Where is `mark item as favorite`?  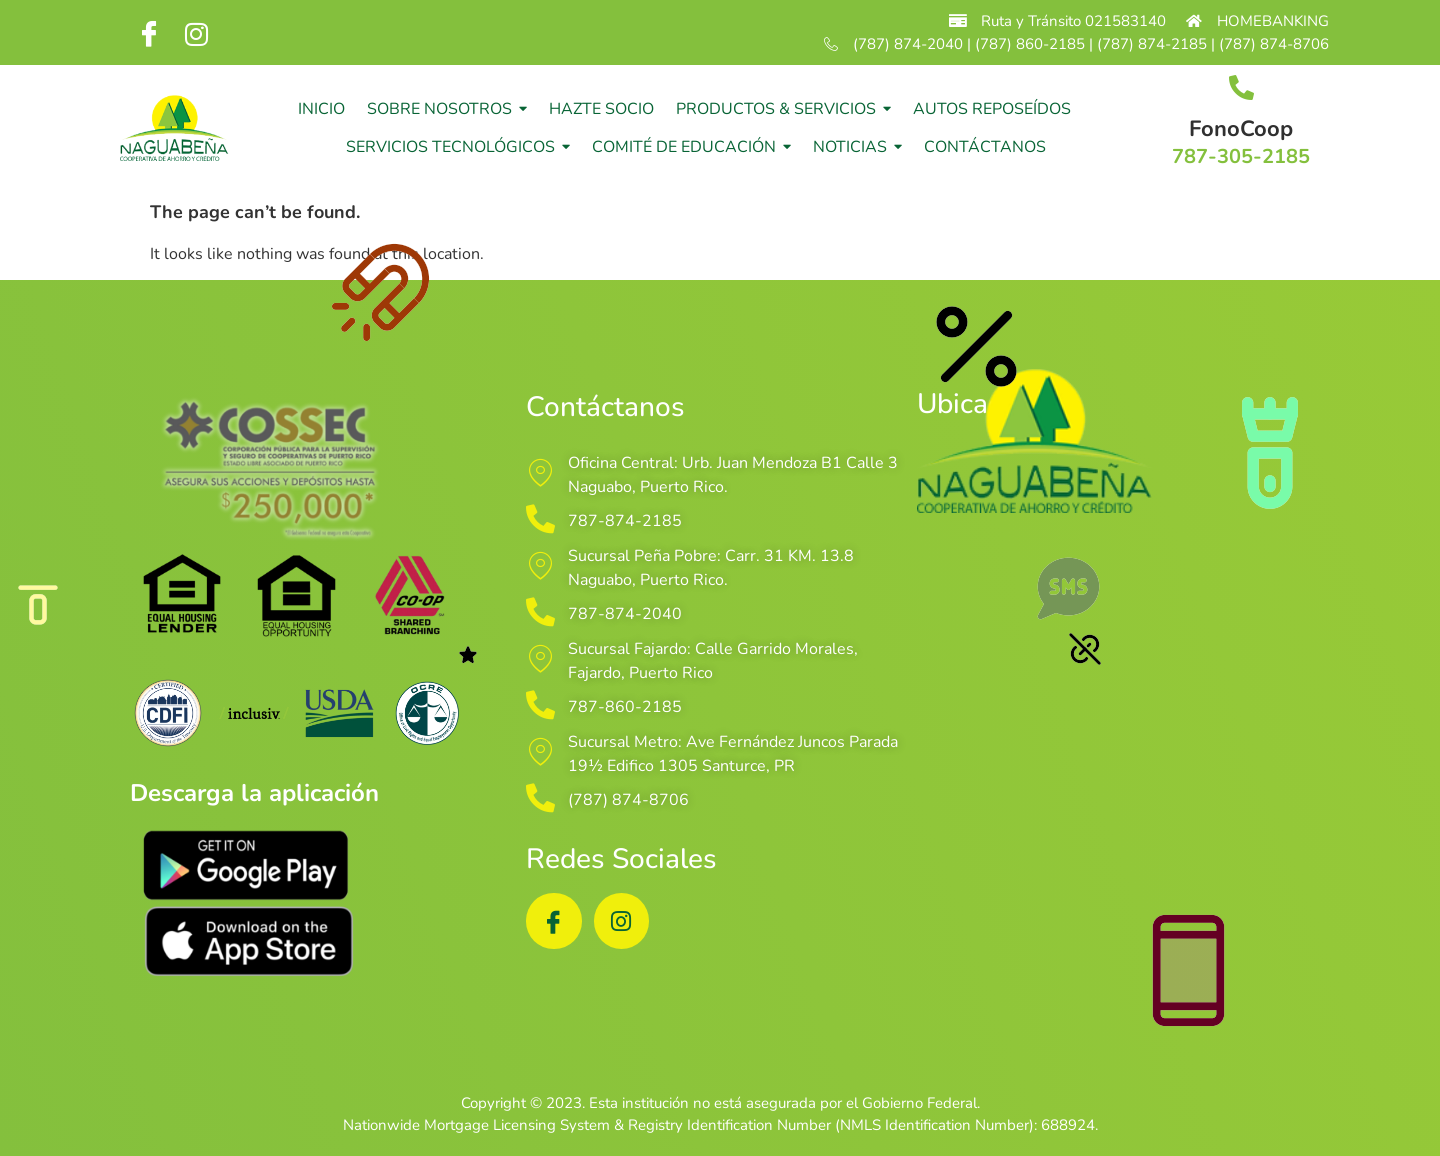
mark item as favorite is located at coordinates (468, 655).